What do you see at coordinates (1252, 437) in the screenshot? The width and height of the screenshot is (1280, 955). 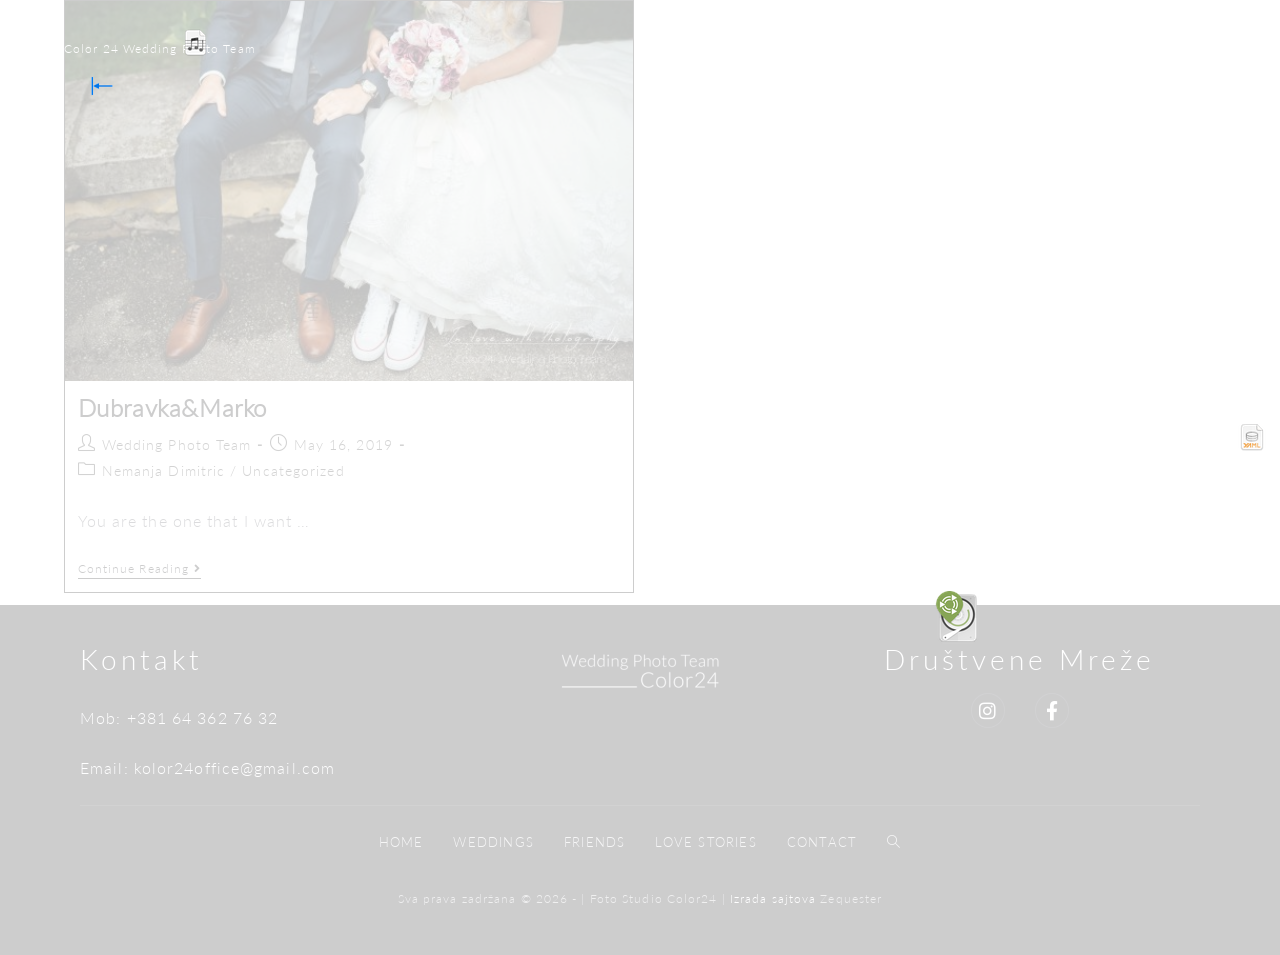 I see `a yaml configuration file` at bounding box center [1252, 437].